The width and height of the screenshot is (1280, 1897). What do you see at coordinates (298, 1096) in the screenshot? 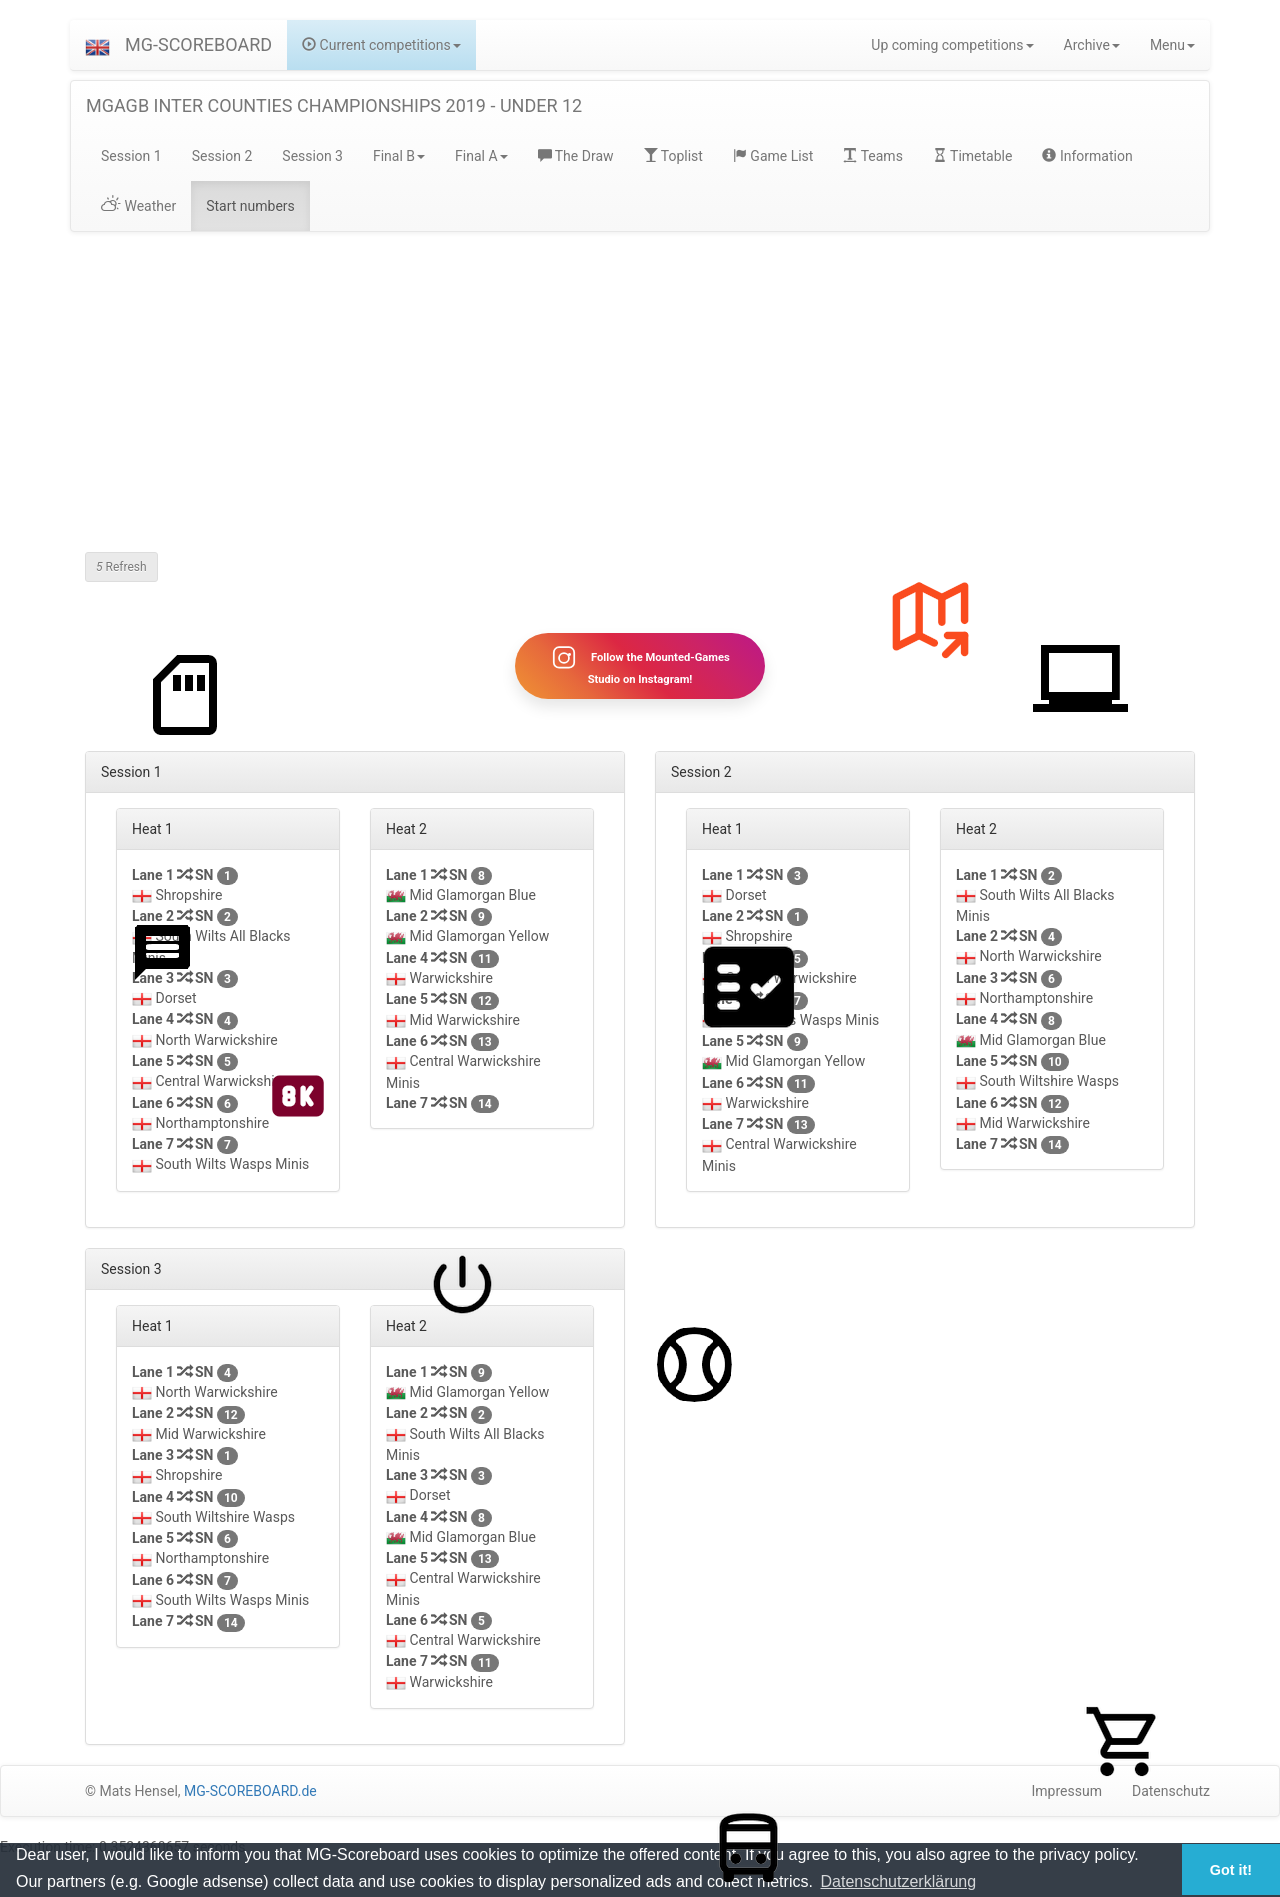
I see `indicates 8K video resolution quality` at bounding box center [298, 1096].